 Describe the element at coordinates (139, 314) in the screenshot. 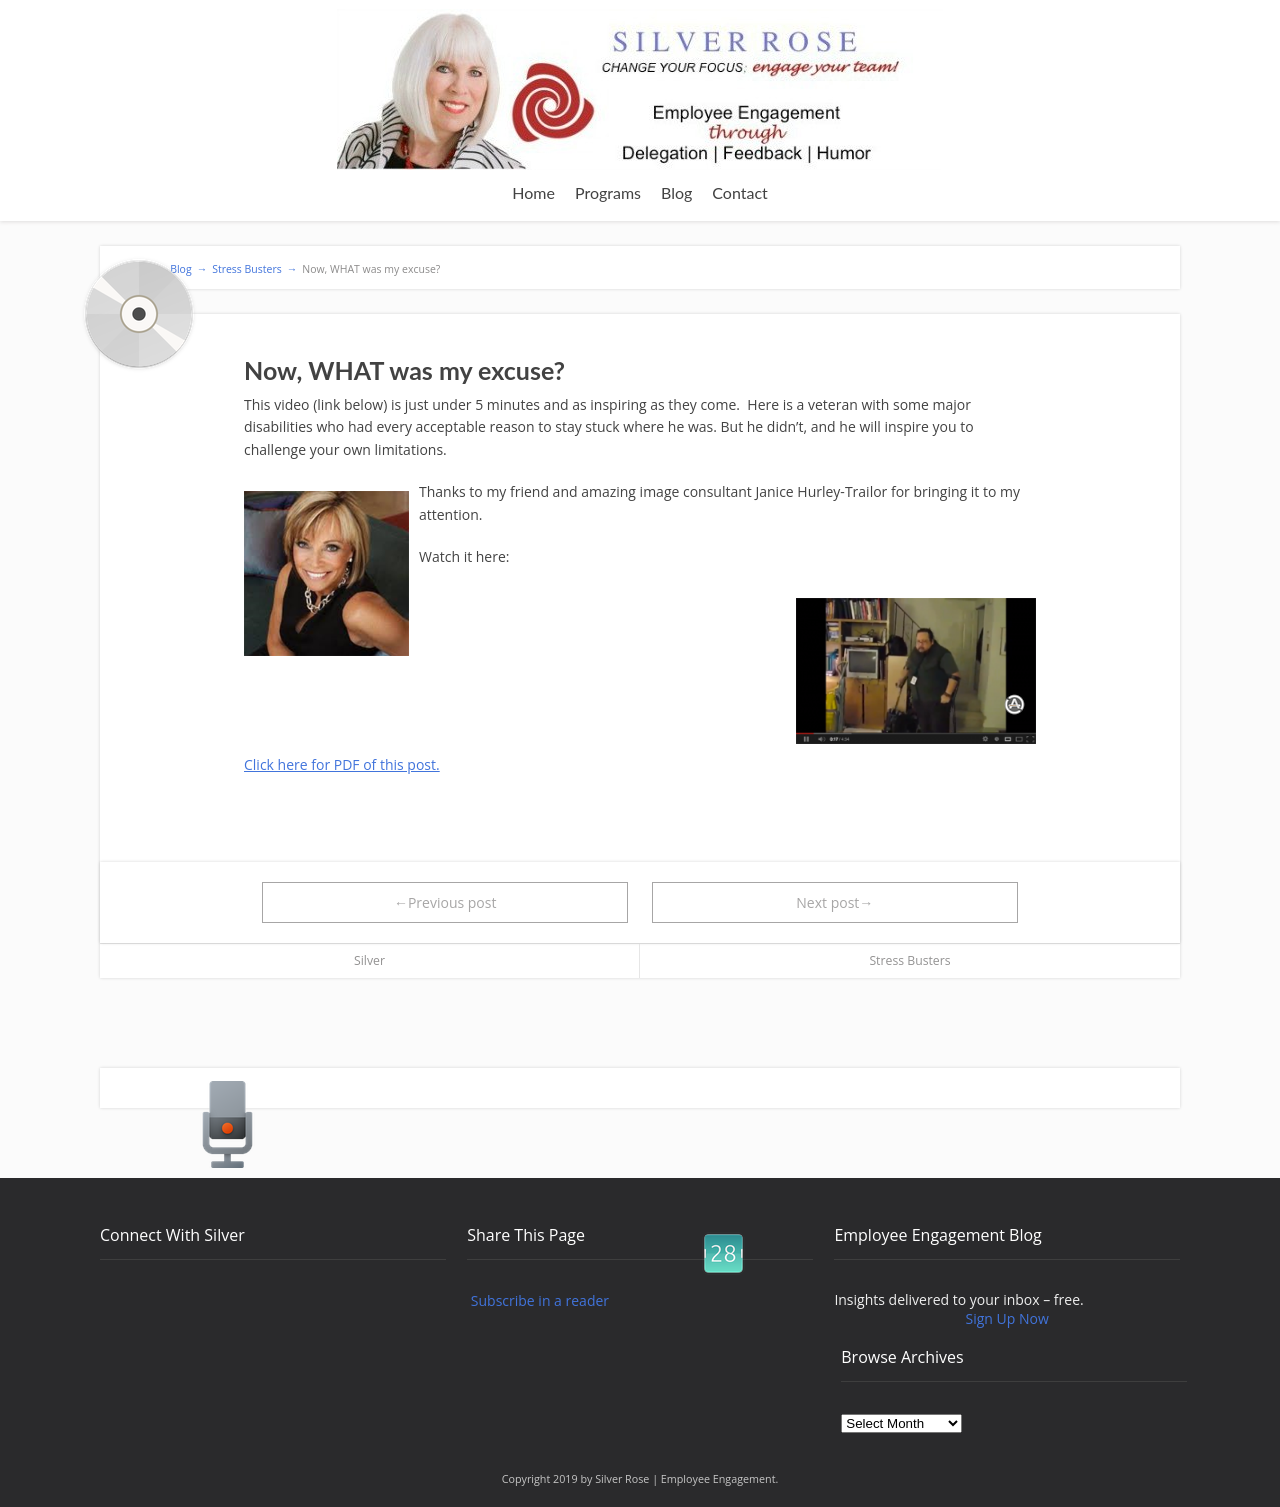

I see `access dvd or optical disc drive` at that location.